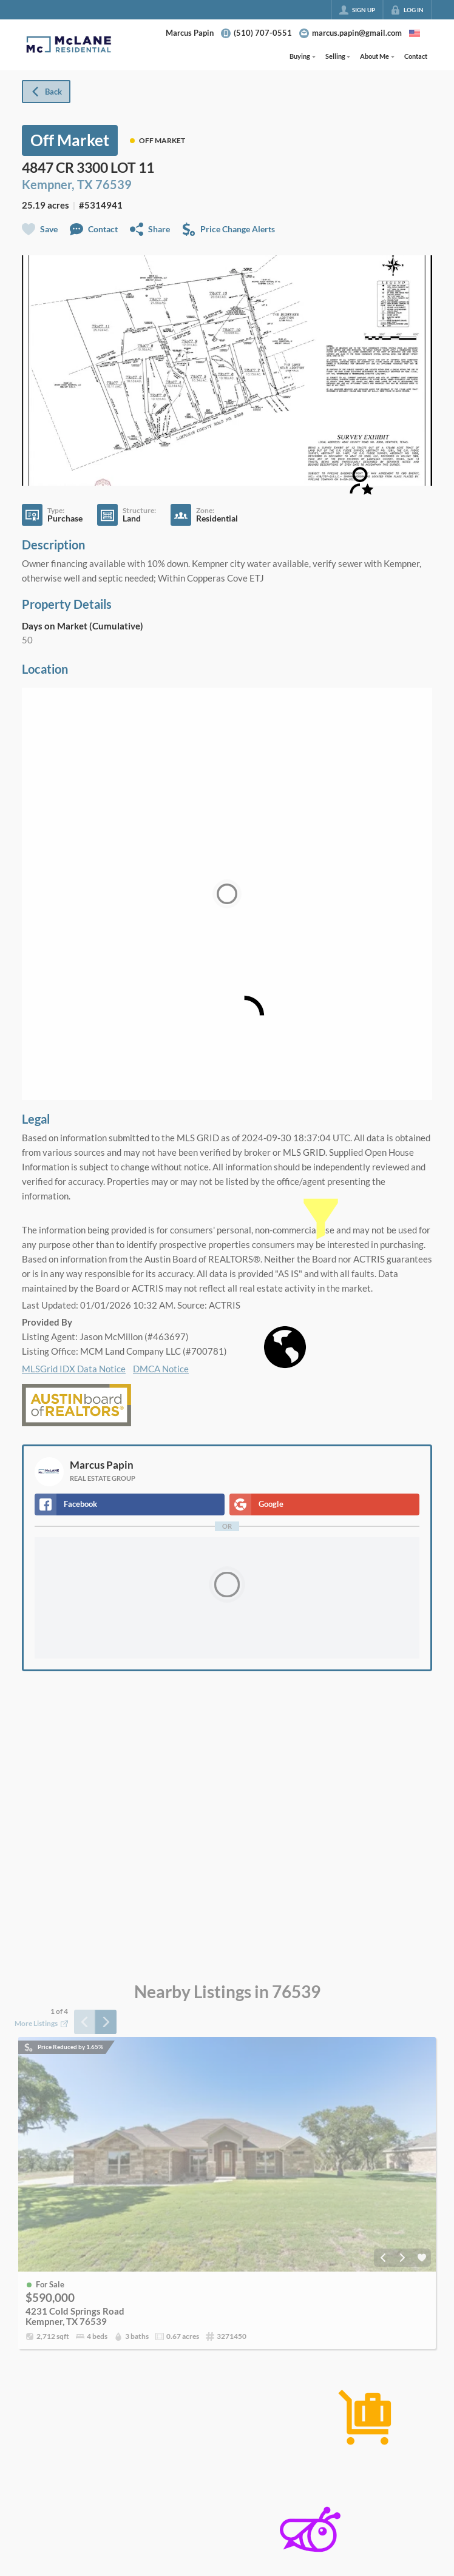 The height and width of the screenshot is (2576, 454). I want to click on open the Honeygain app, so click(310, 2529).